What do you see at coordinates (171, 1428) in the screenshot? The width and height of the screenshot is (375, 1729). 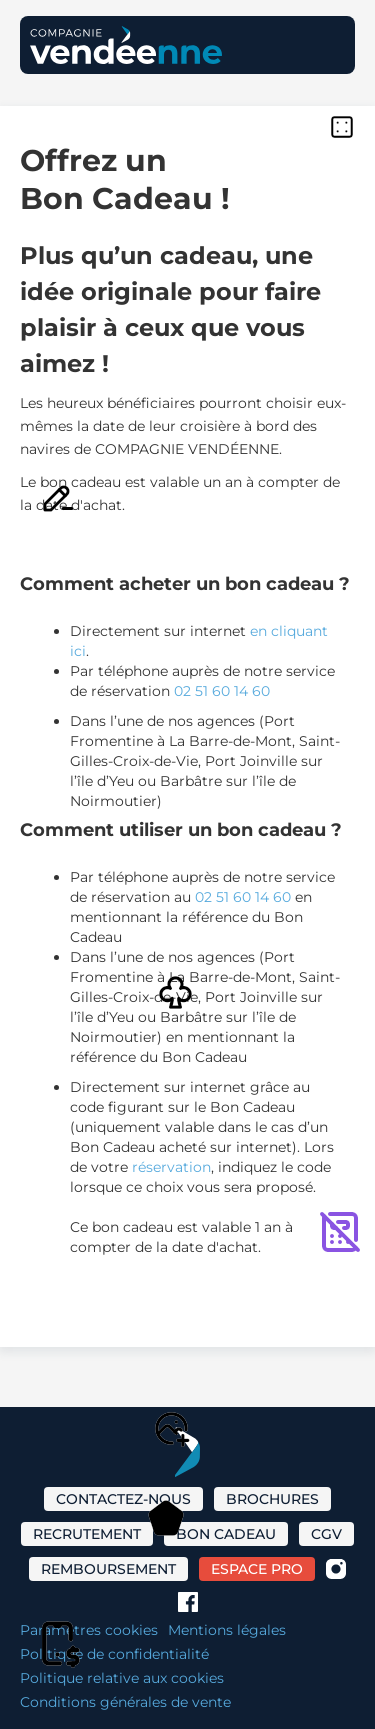 I see `add a new photo to your collection` at bounding box center [171, 1428].